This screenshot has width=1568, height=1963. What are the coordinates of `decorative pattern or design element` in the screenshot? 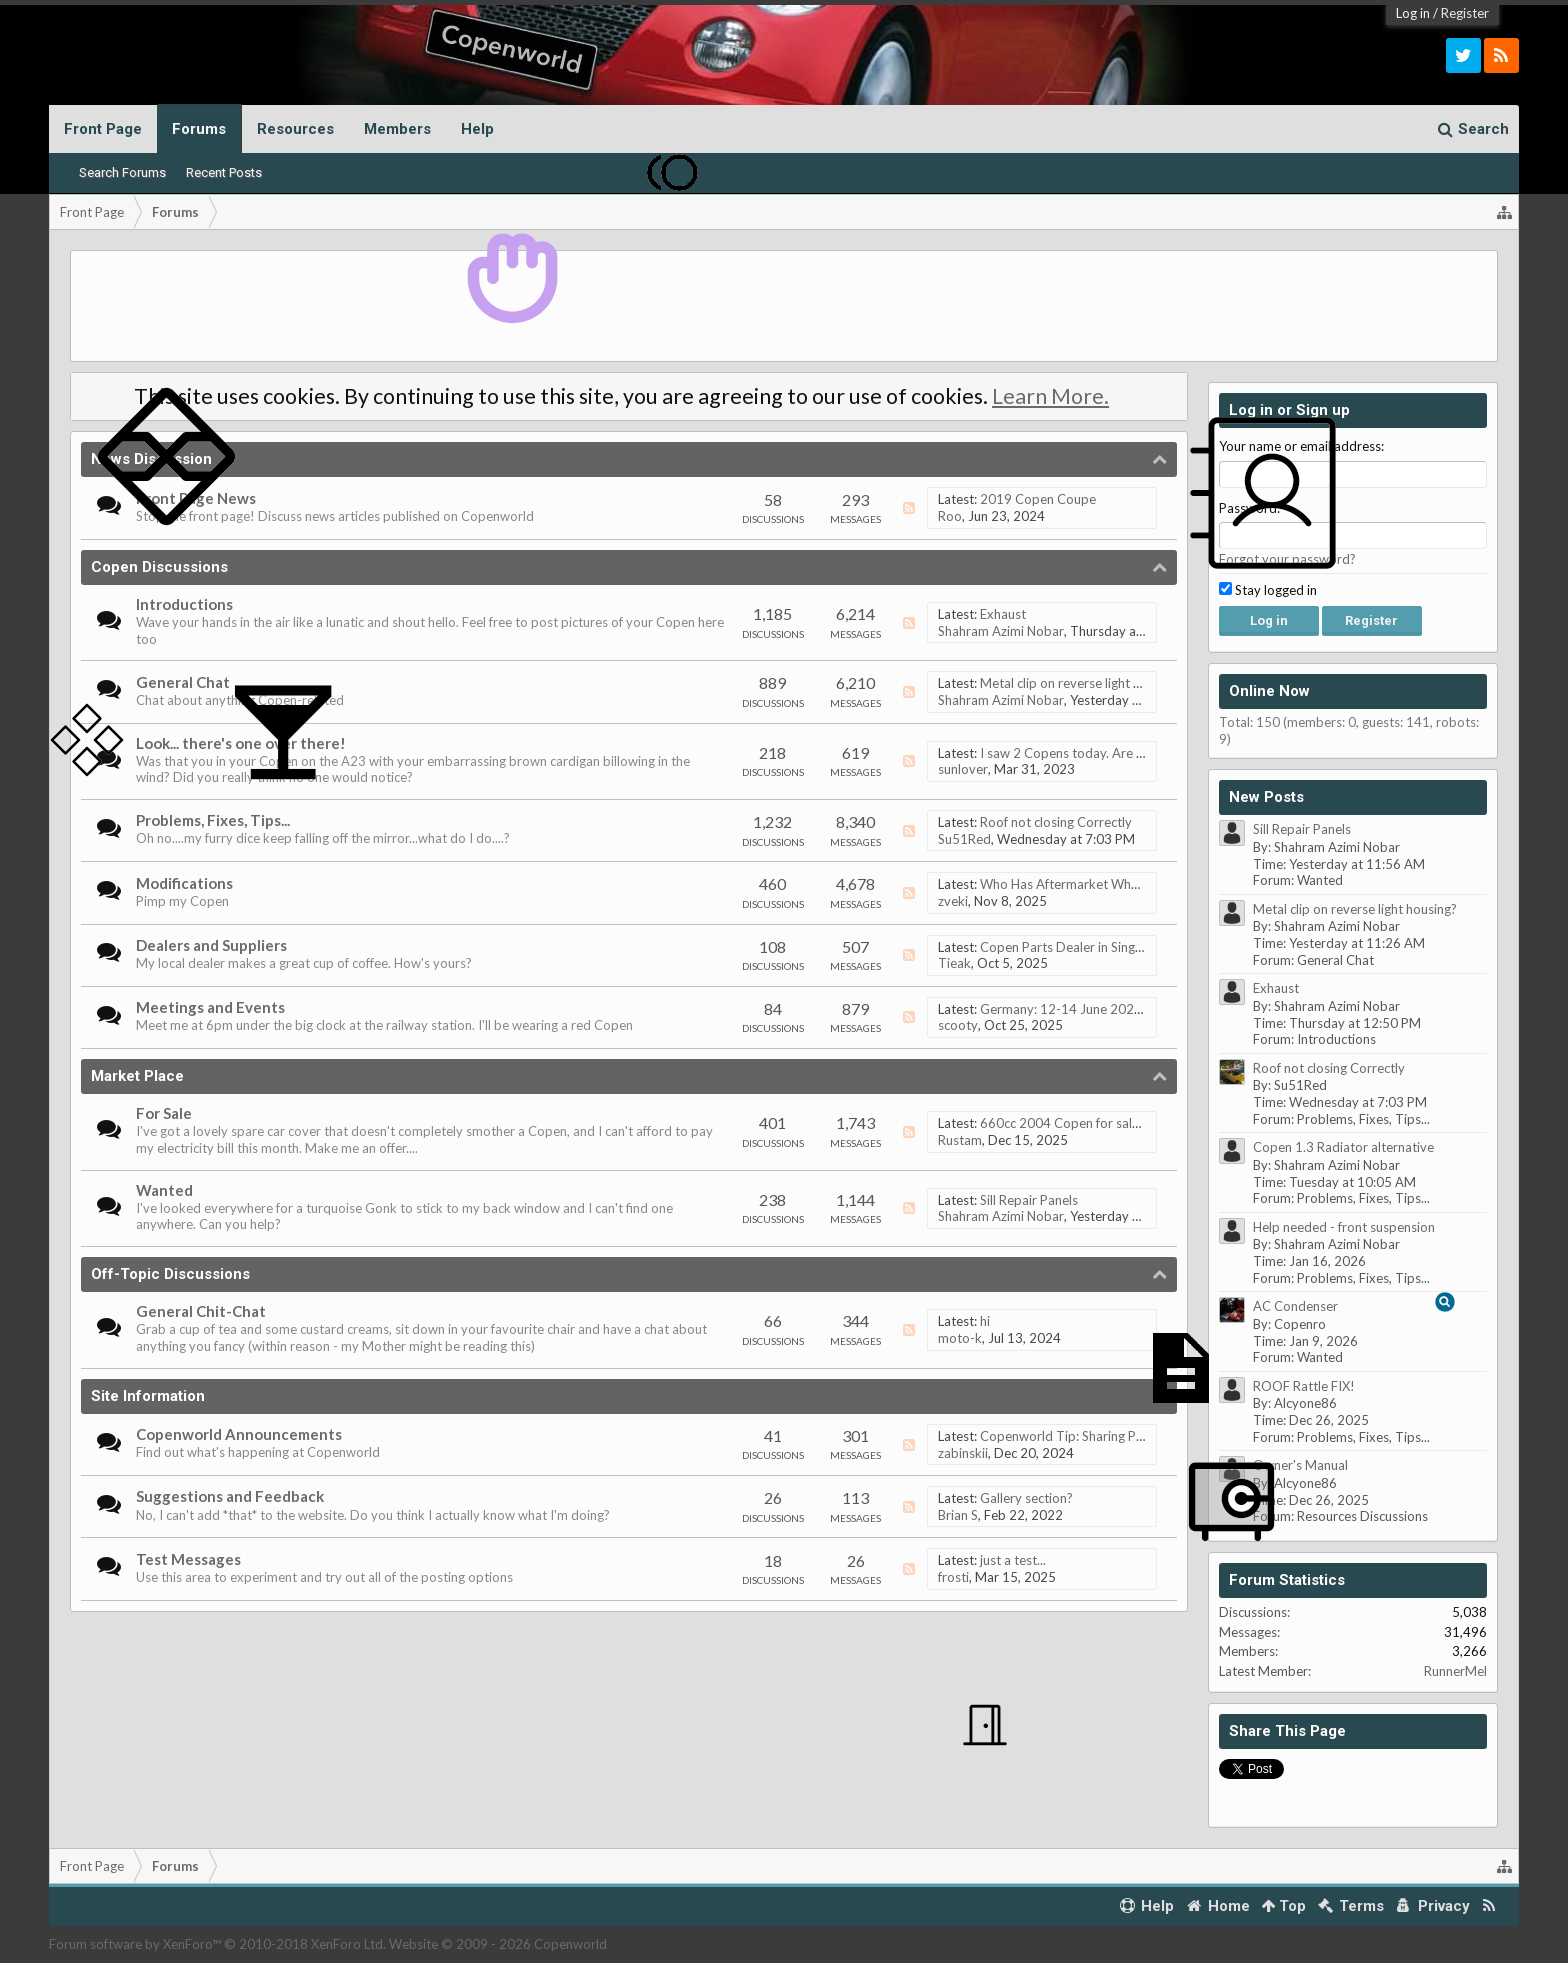 It's located at (87, 740).